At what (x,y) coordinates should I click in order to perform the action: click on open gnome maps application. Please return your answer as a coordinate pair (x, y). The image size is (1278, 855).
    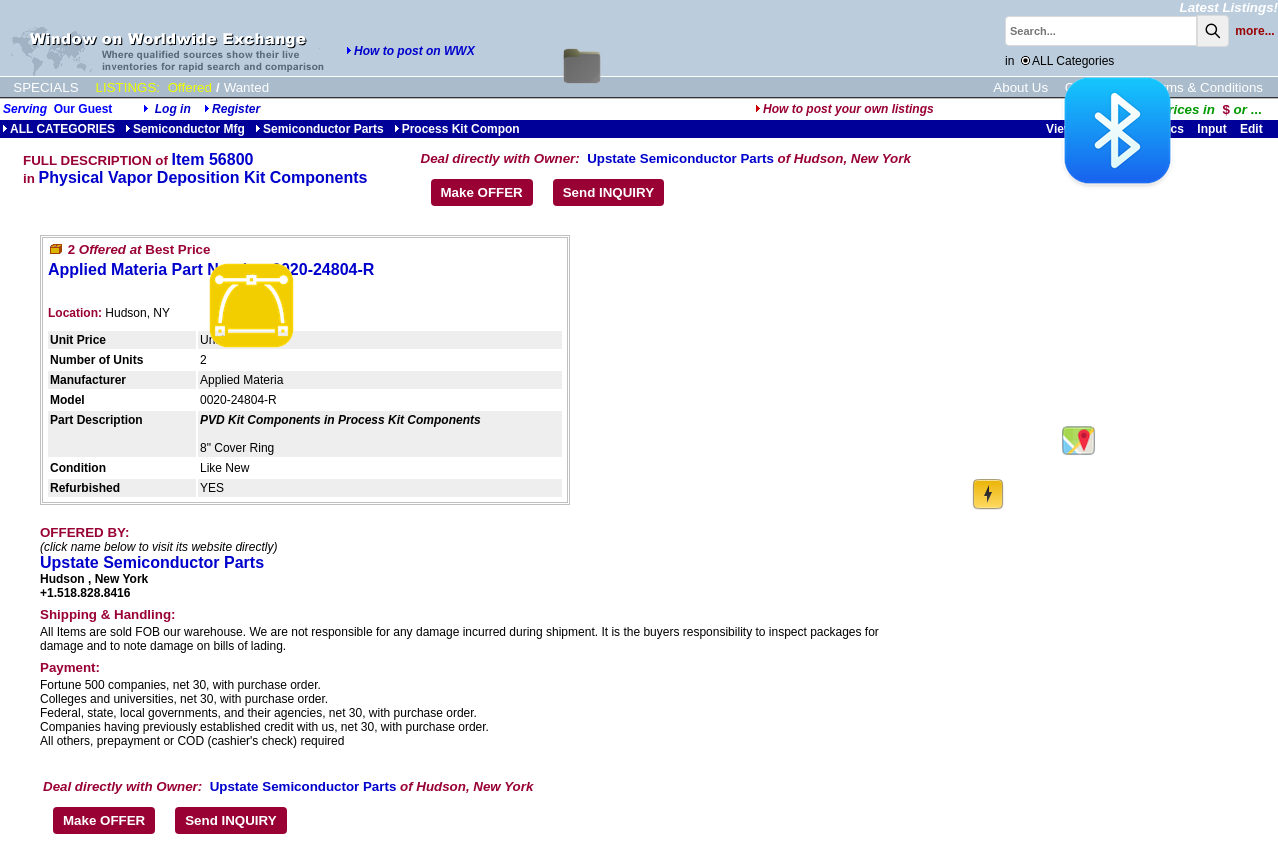
    Looking at the image, I should click on (1078, 440).